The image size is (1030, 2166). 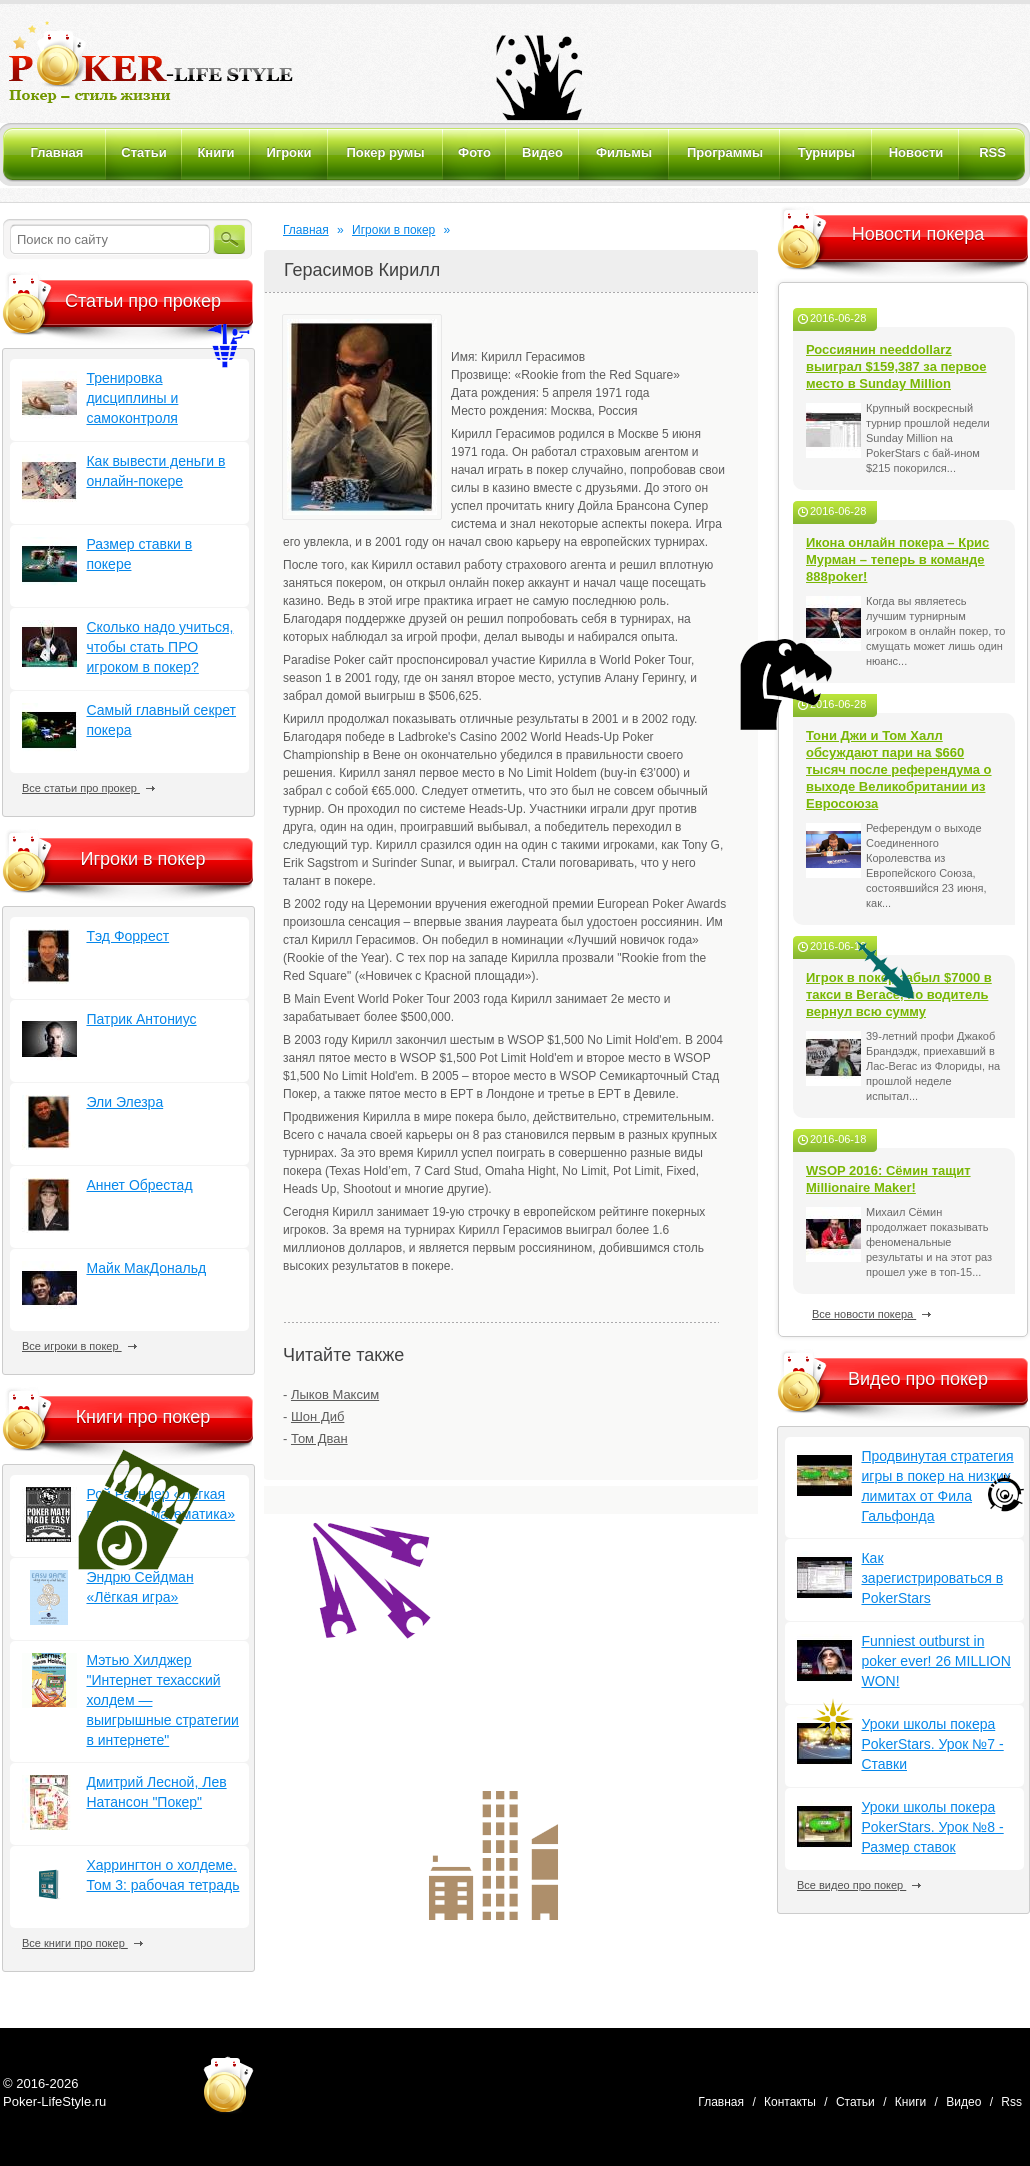 I want to click on access microscope or magnification tools, so click(x=1006, y=1493).